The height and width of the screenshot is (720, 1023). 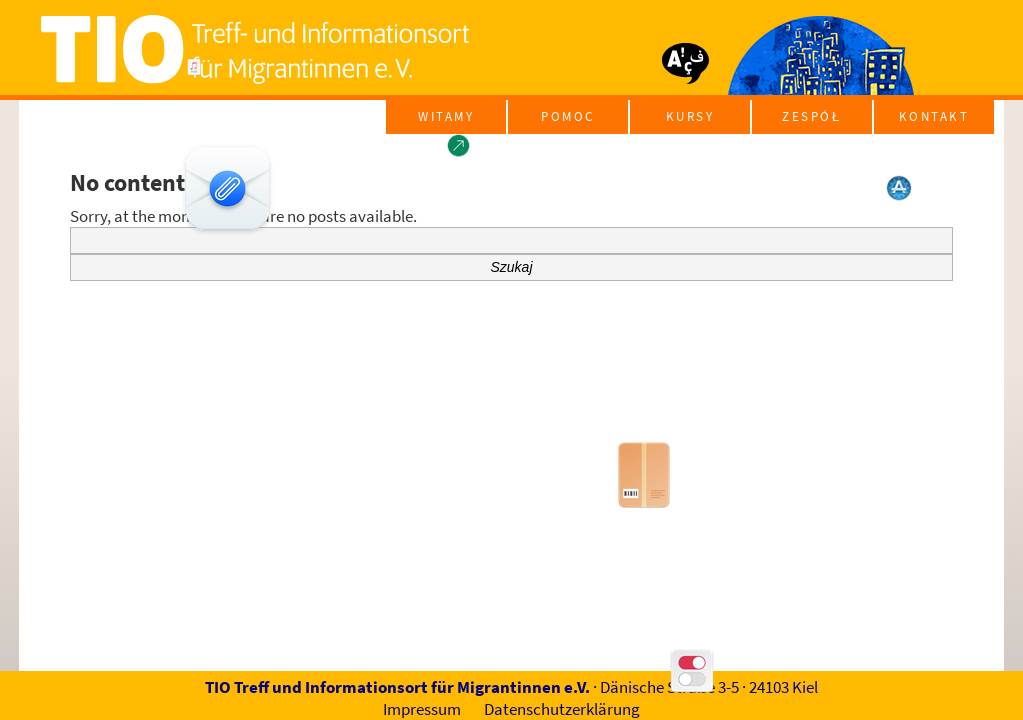 What do you see at coordinates (644, 475) in the screenshot?
I see `open or install a debian software package` at bounding box center [644, 475].